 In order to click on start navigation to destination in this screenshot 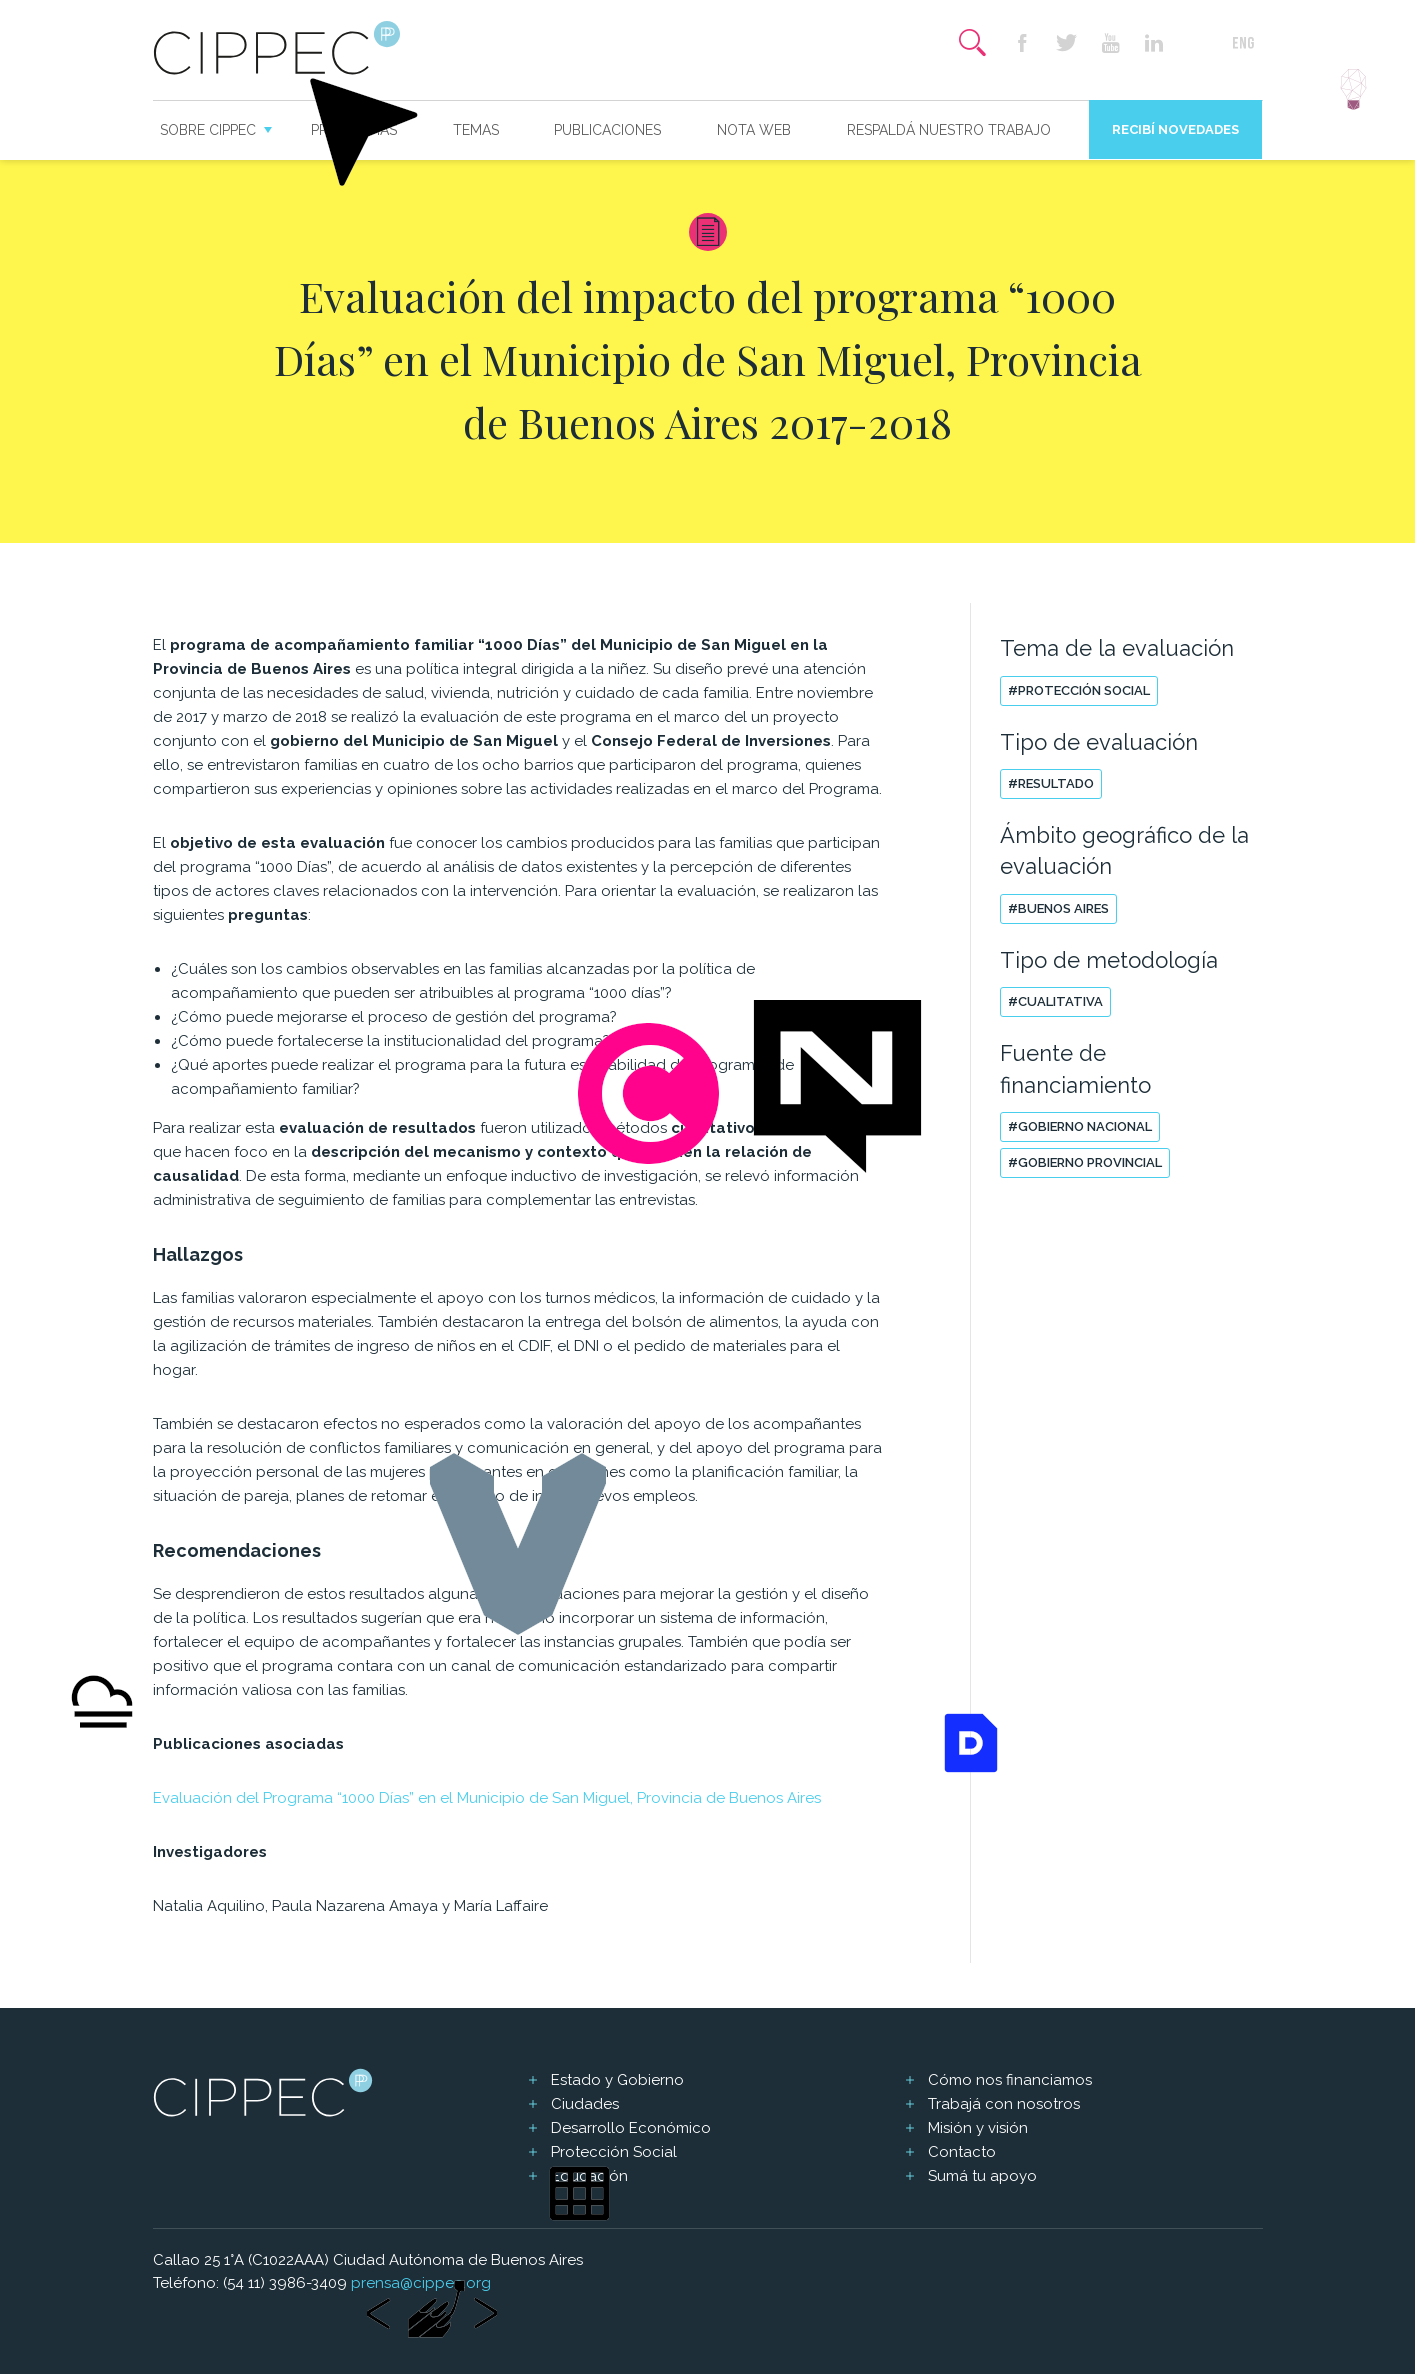, I will do `click(363, 131)`.